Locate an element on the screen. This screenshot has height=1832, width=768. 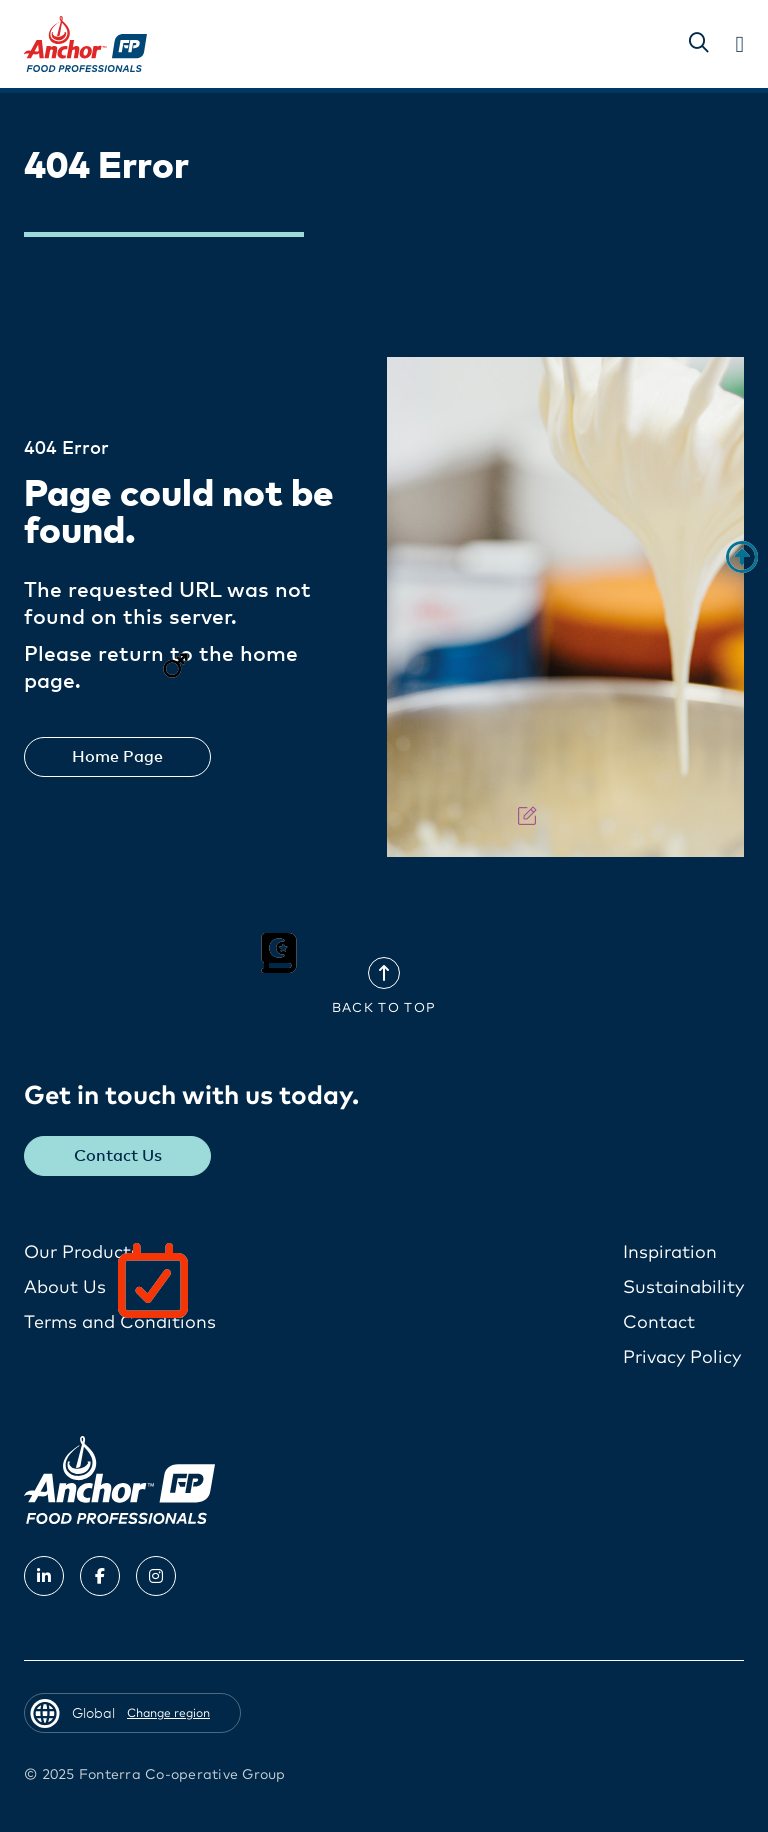
indicates transgender or non-binary gender identity option is located at coordinates (176, 665).